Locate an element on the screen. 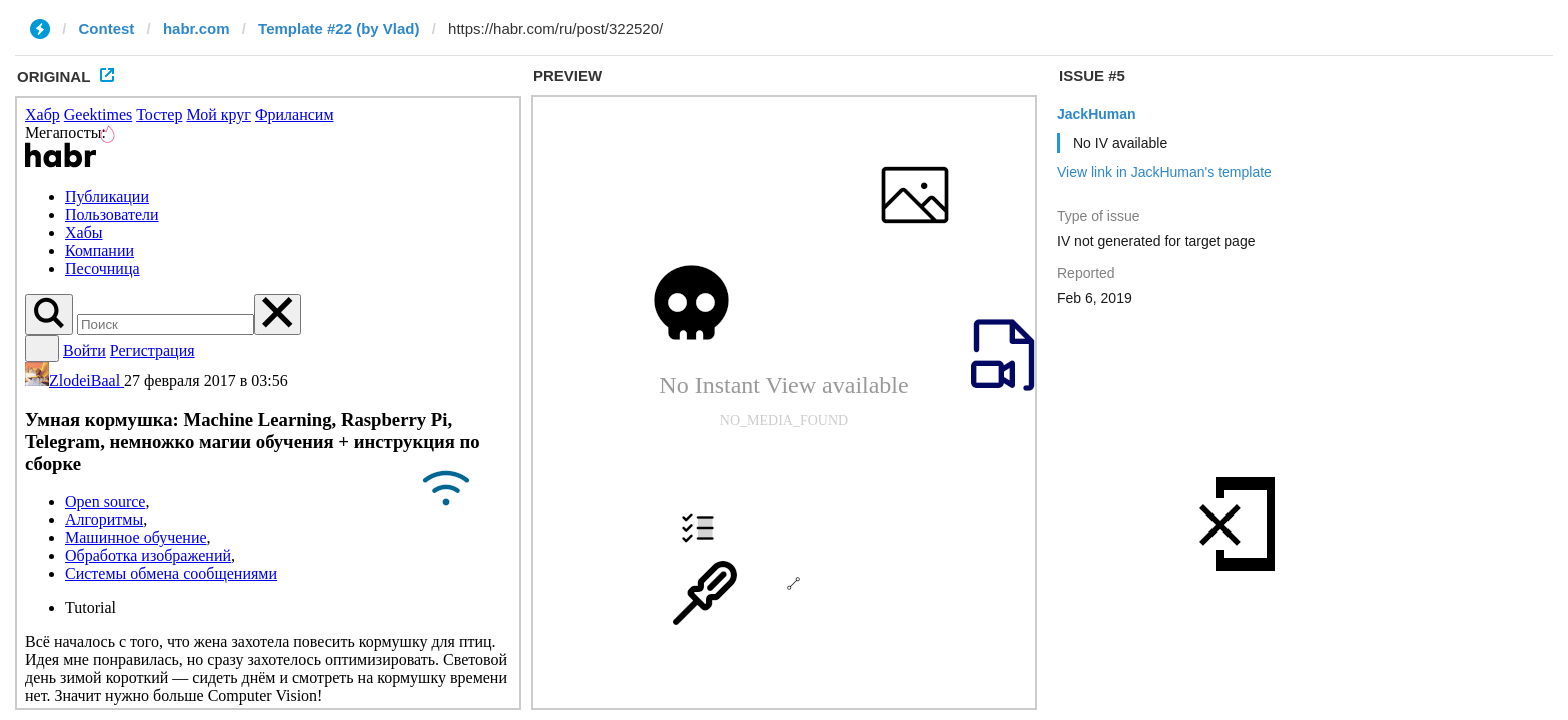  view image or photo is located at coordinates (915, 195).